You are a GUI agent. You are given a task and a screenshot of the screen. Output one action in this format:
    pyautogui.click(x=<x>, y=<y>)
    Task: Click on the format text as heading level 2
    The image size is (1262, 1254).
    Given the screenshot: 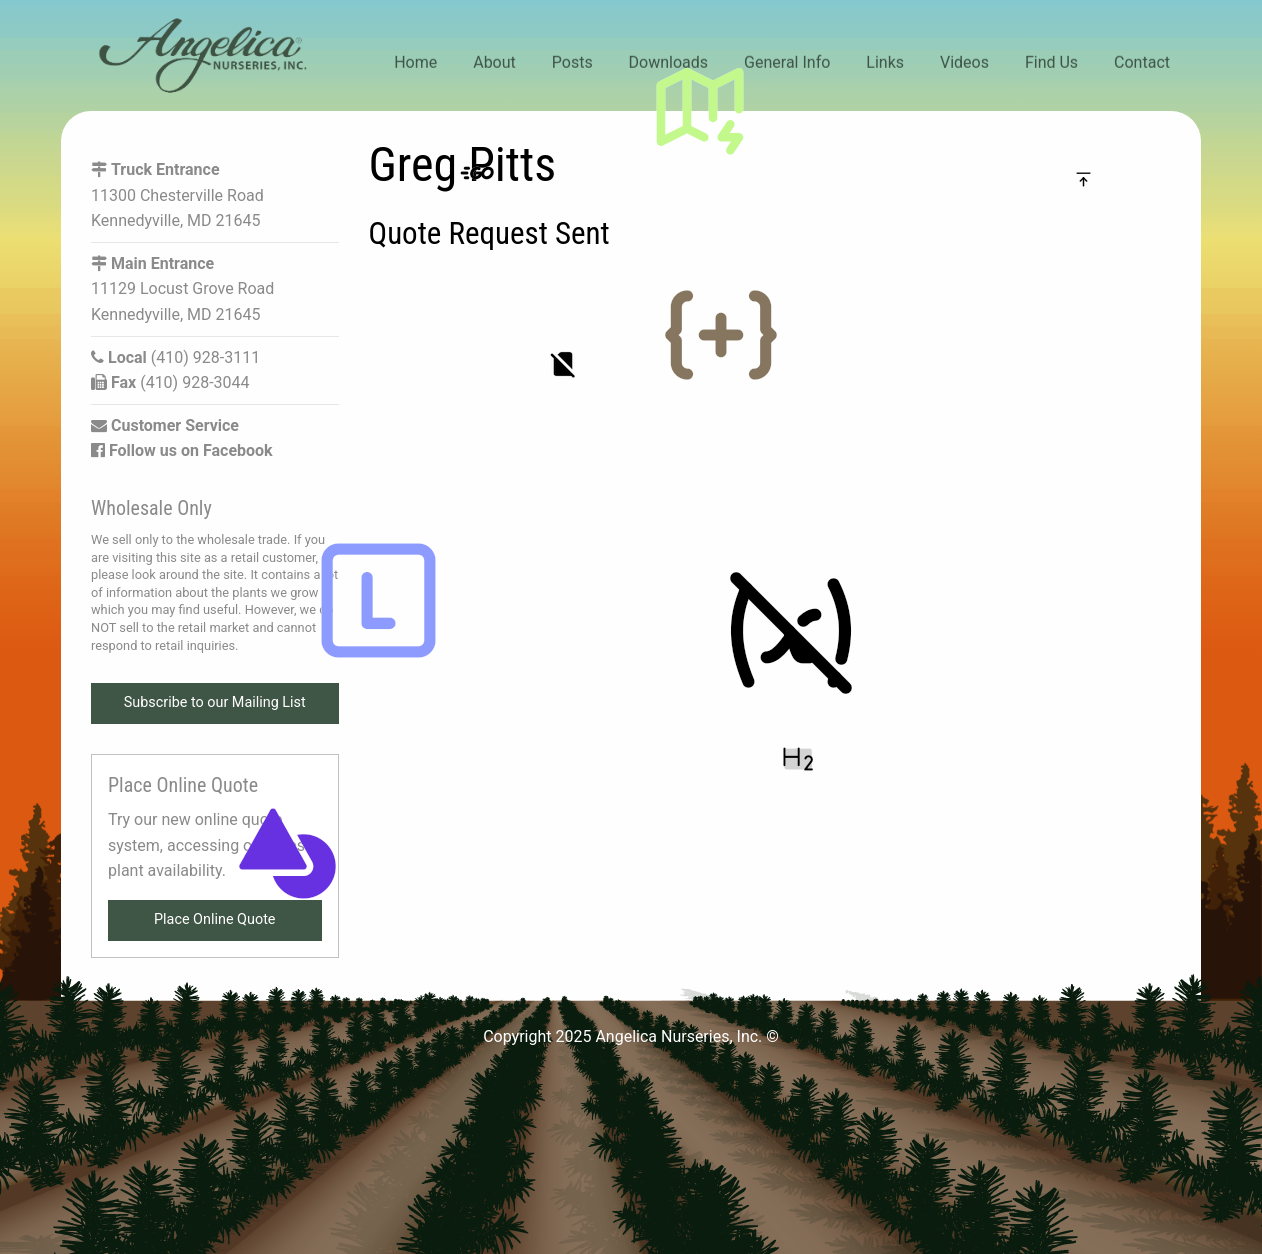 What is the action you would take?
    pyautogui.click(x=796, y=758)
    